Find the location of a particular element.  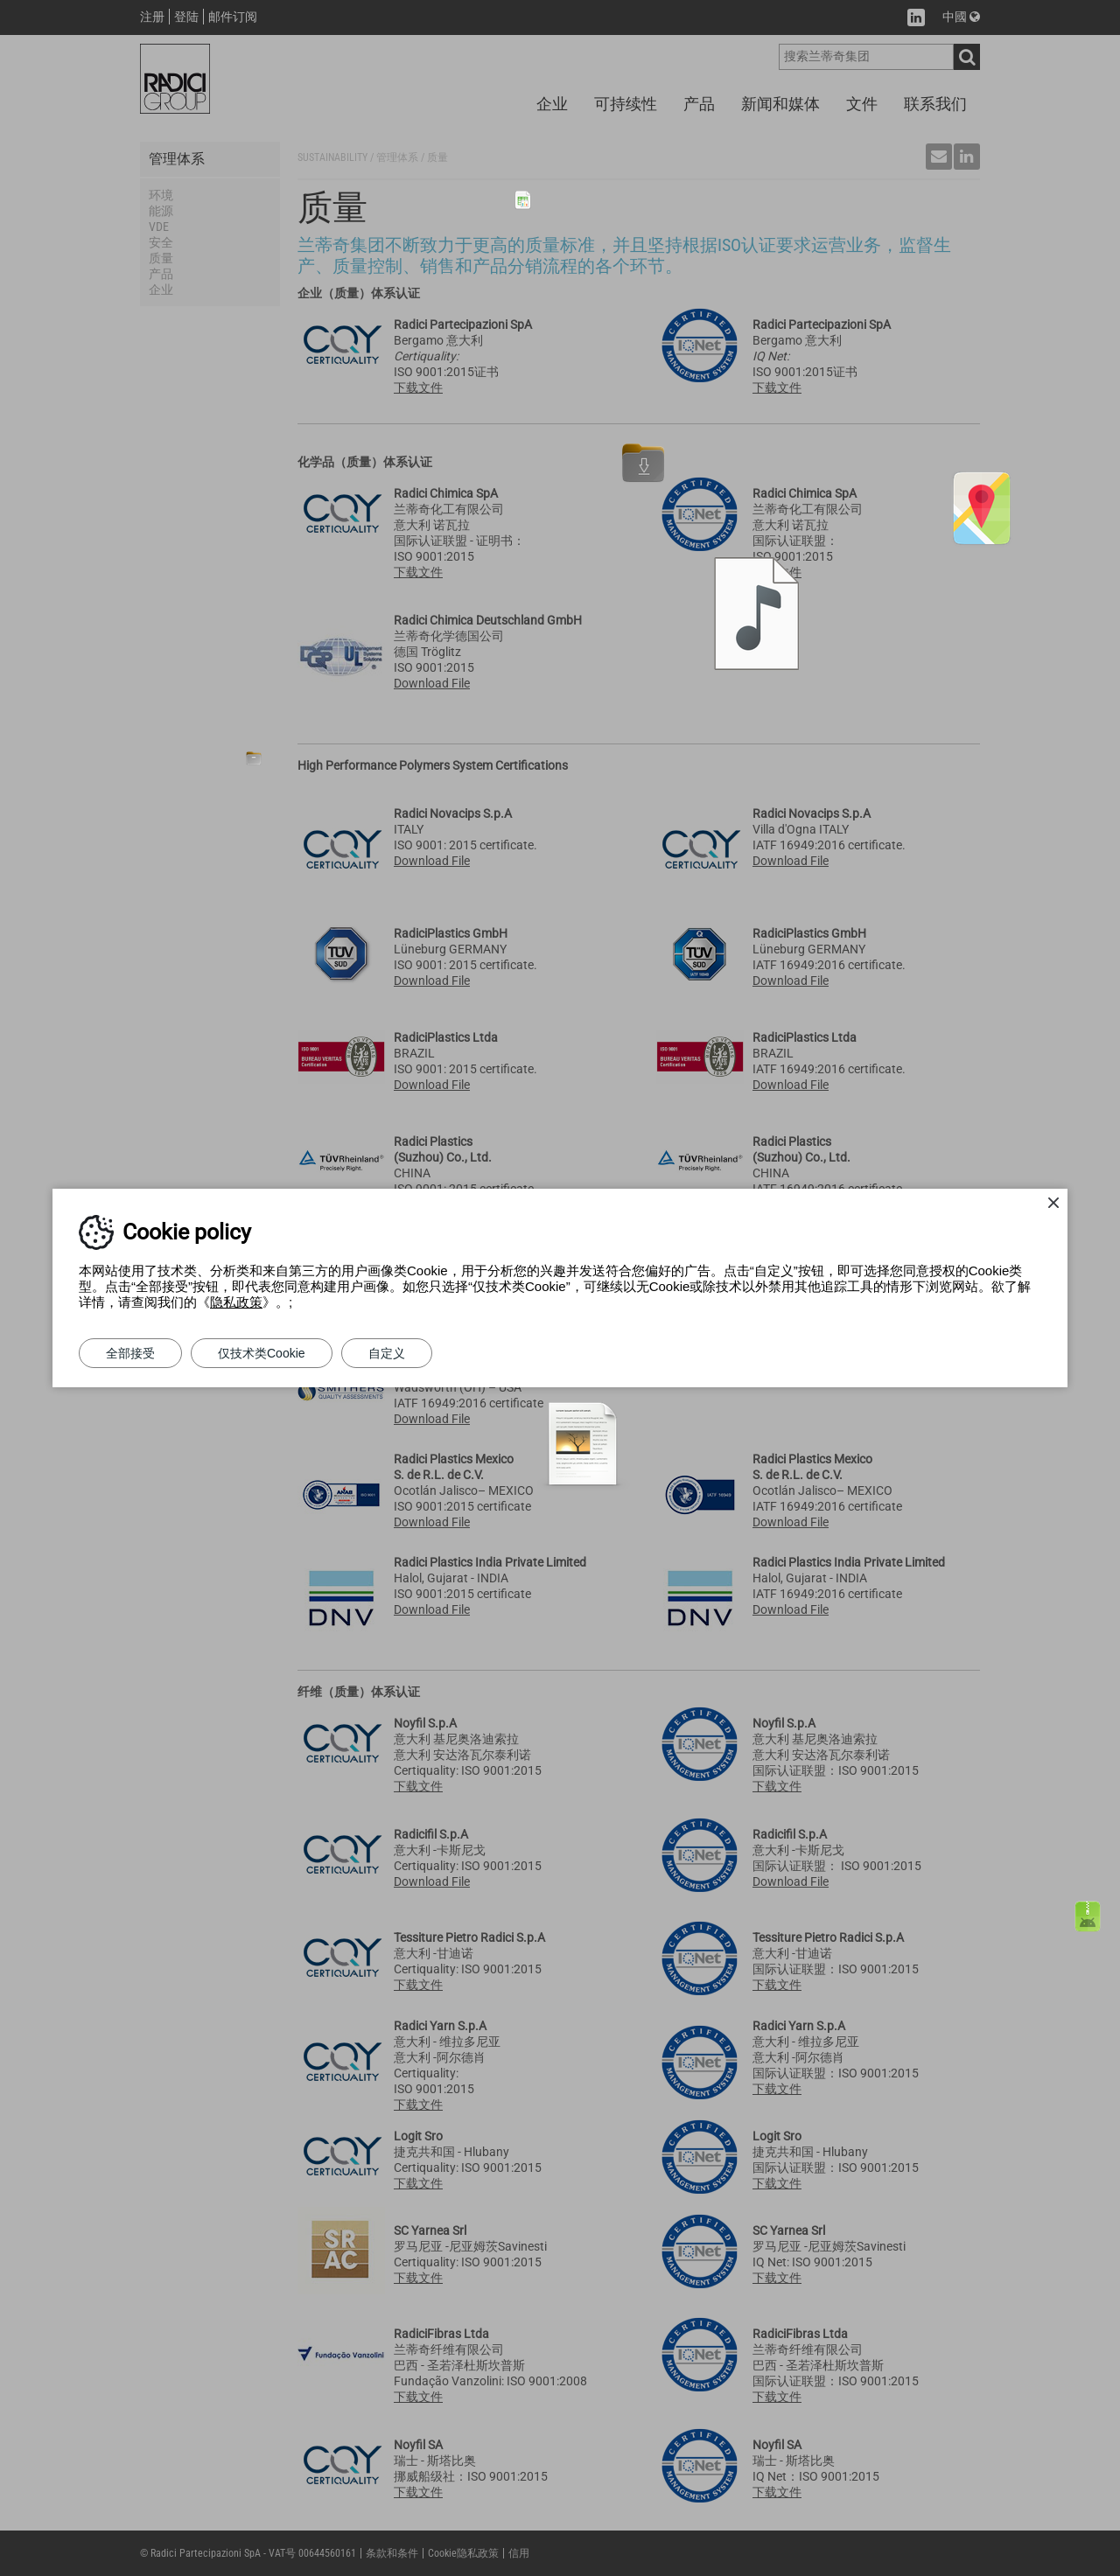

open the file manager is located at coordinates (254, 758).